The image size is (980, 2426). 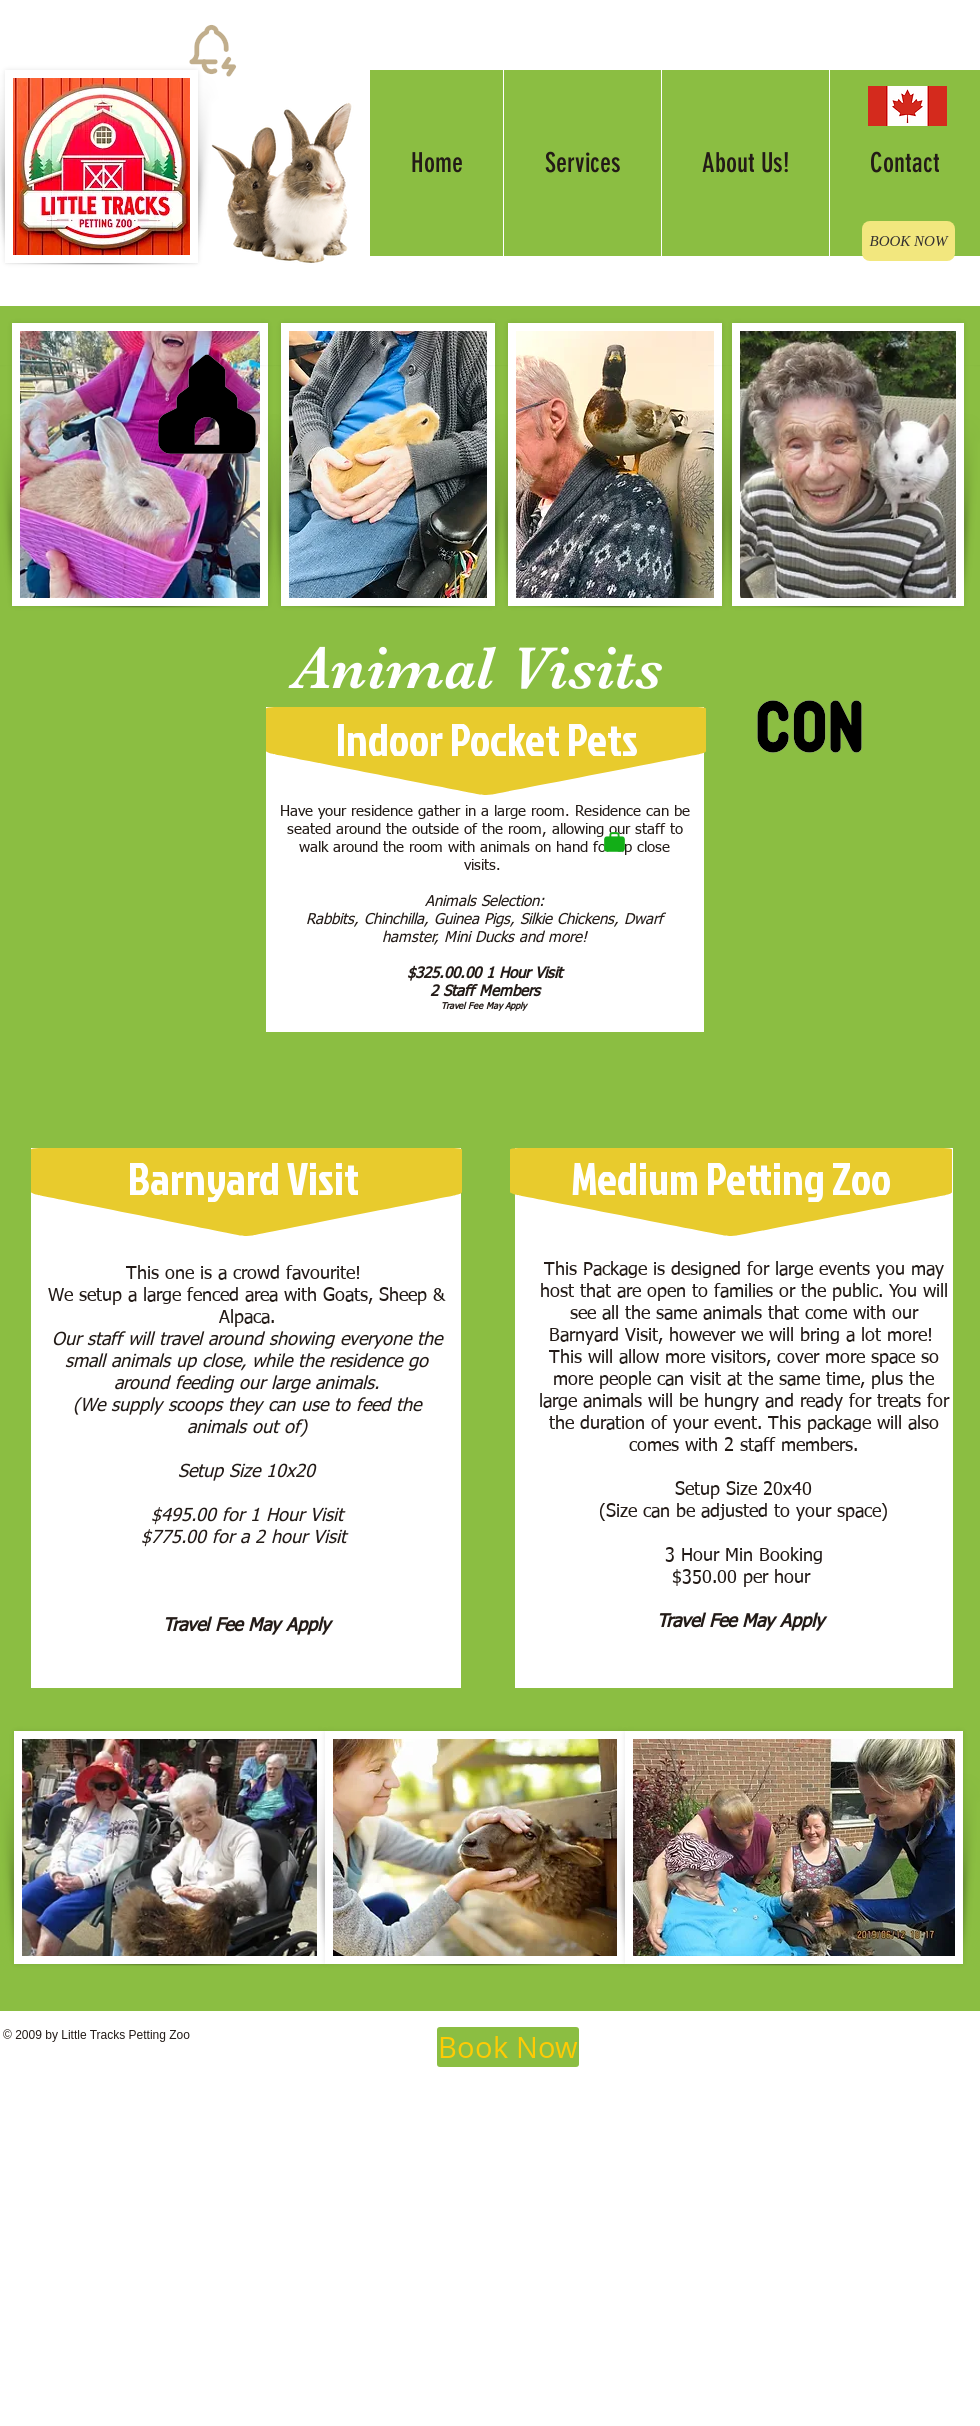 What do you see at coordinates (809, 726) in the screenshot?
I see `initiate an HTTP connection request` at bounding box center [809, 726].